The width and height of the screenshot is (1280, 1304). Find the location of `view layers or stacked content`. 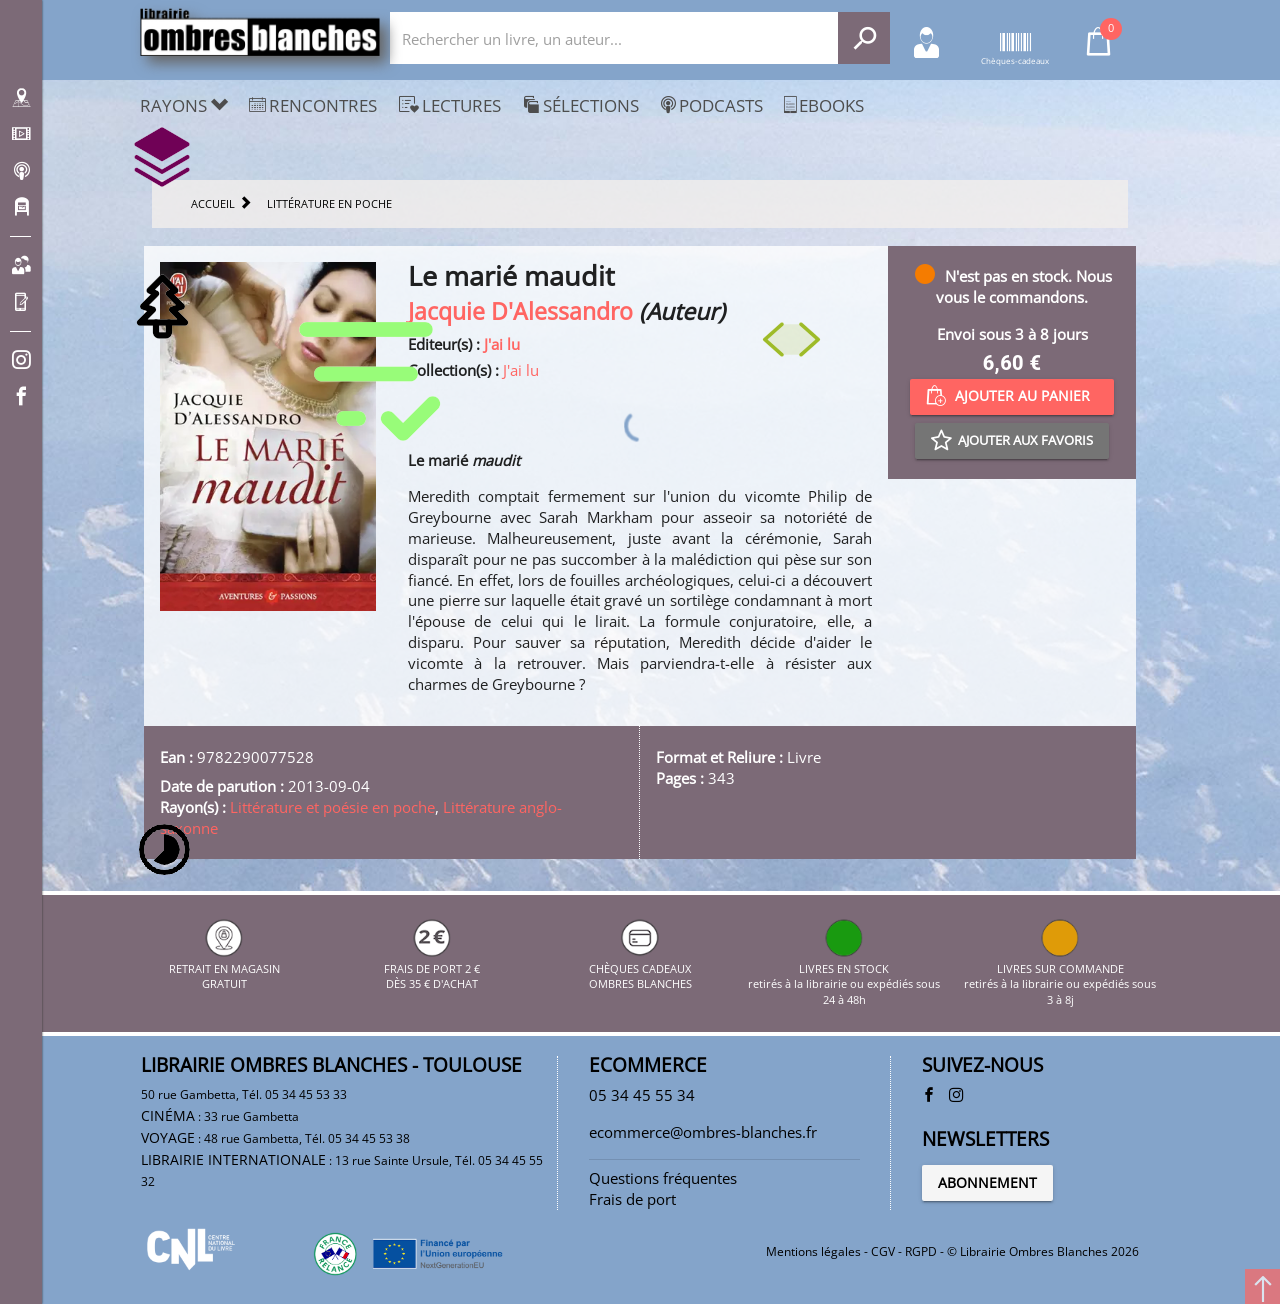

view layers or stacked content is located at coordinates (162, 157).